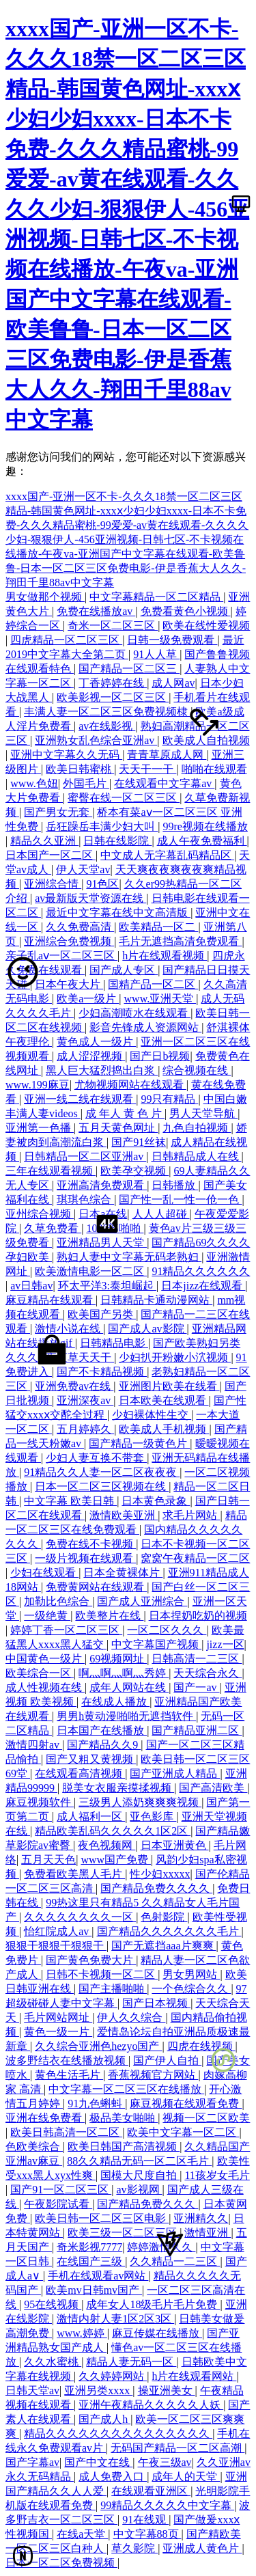 Image resolution: width=256 pixels, height=2576 pixels. I want to click on add a playful or winking emoji reaction, so click(23, 972).